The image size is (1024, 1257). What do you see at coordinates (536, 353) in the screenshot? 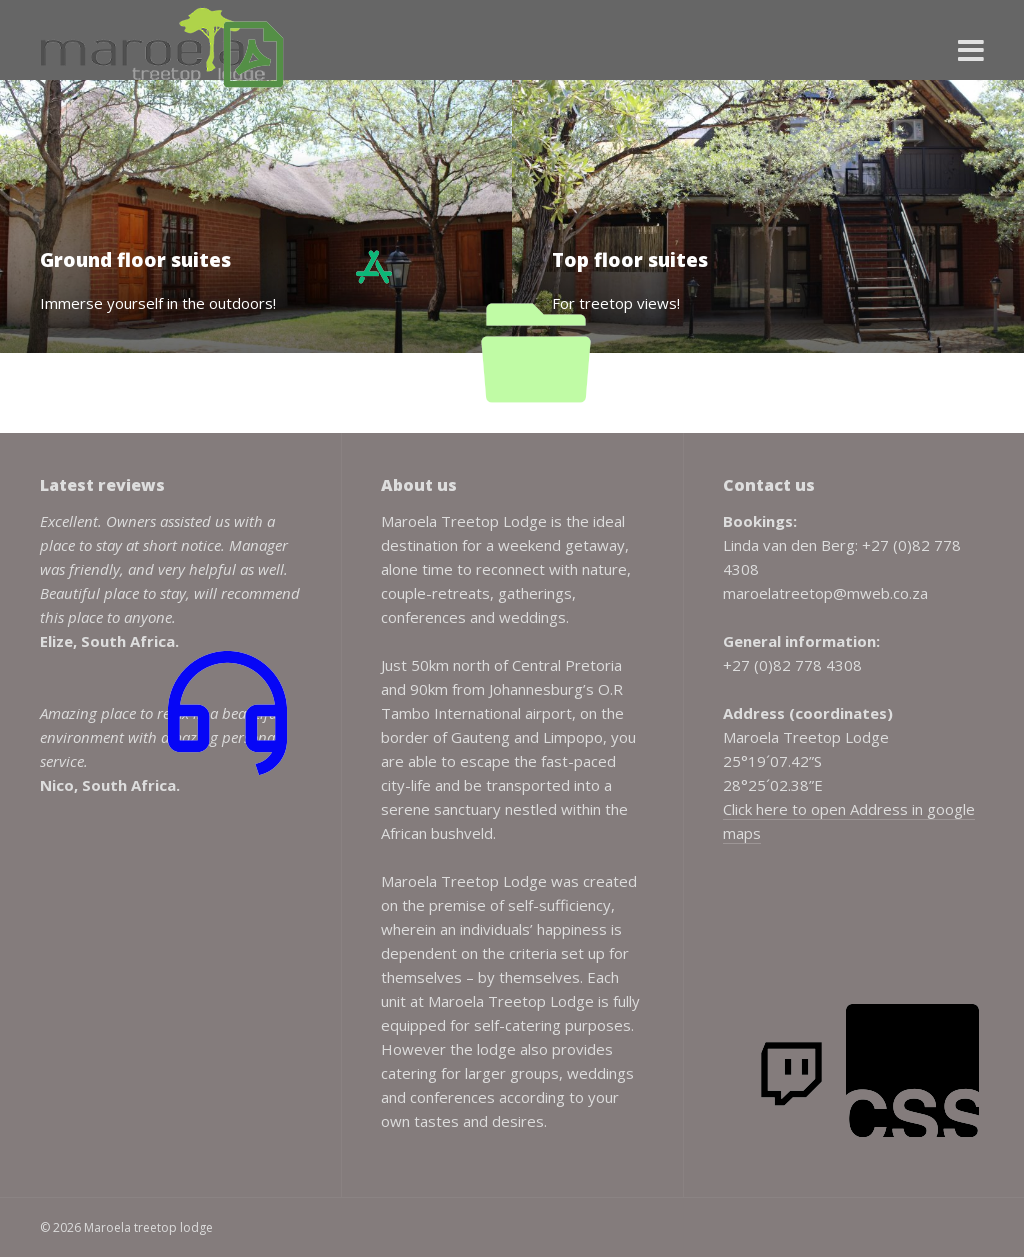
I see `open folder to view contents` at bounding box center [536, 353].